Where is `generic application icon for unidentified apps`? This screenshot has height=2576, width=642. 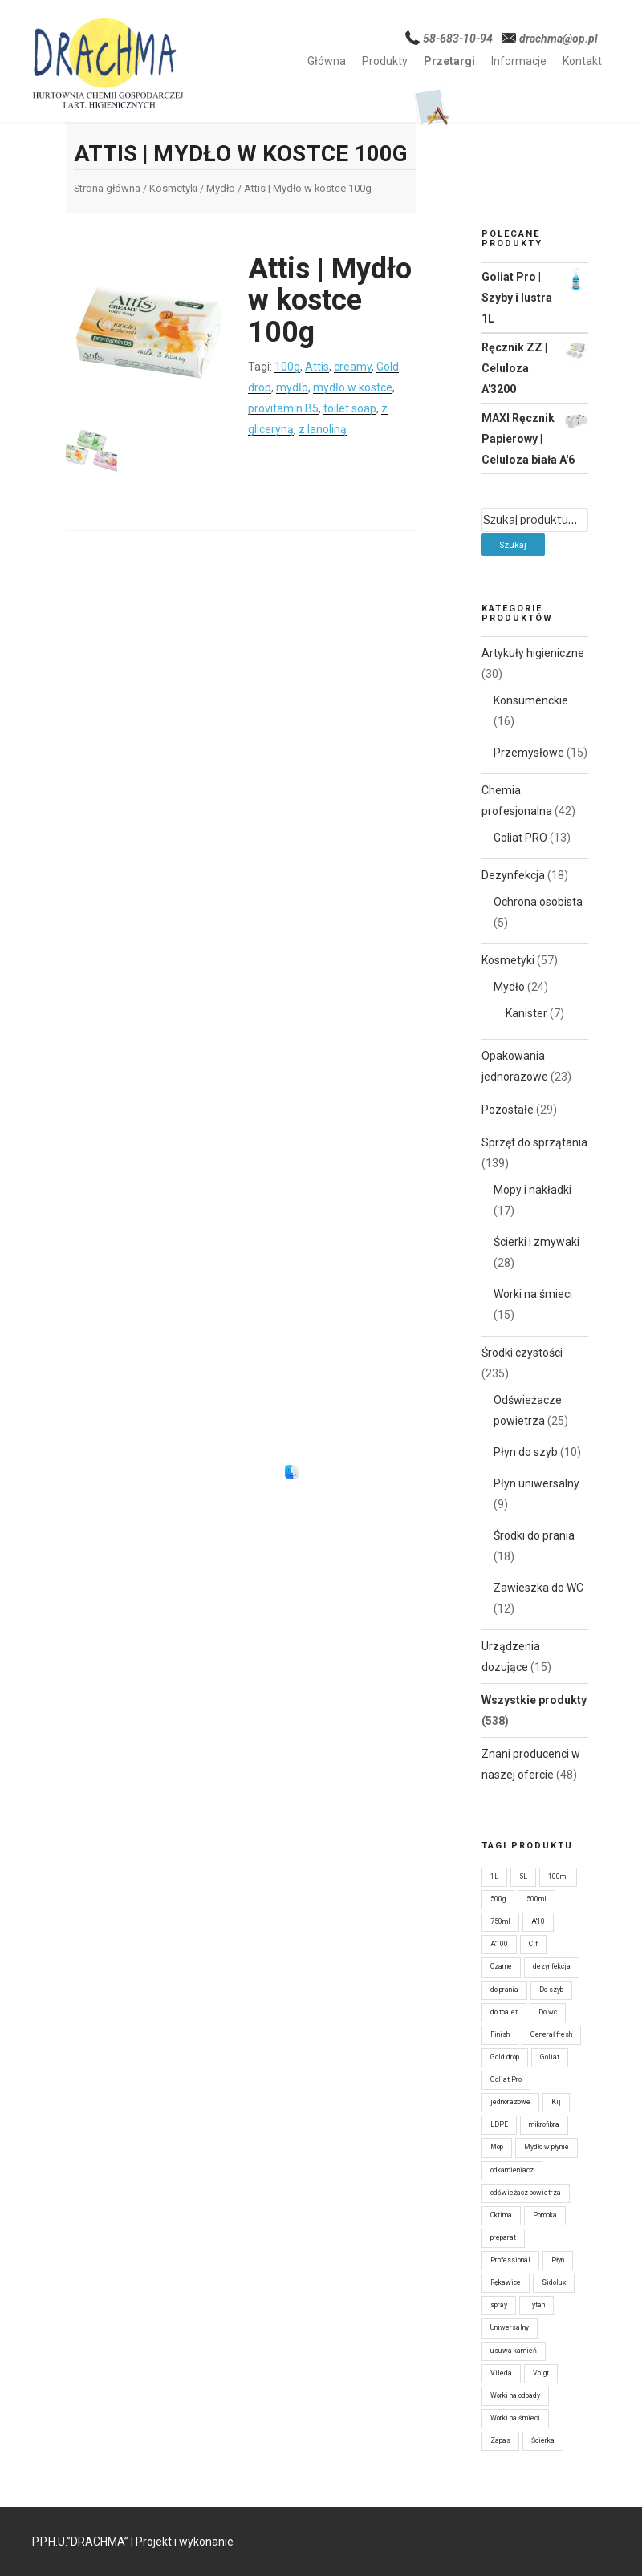
generic application icon for unidentified apps is located at coordinates (430, 107).